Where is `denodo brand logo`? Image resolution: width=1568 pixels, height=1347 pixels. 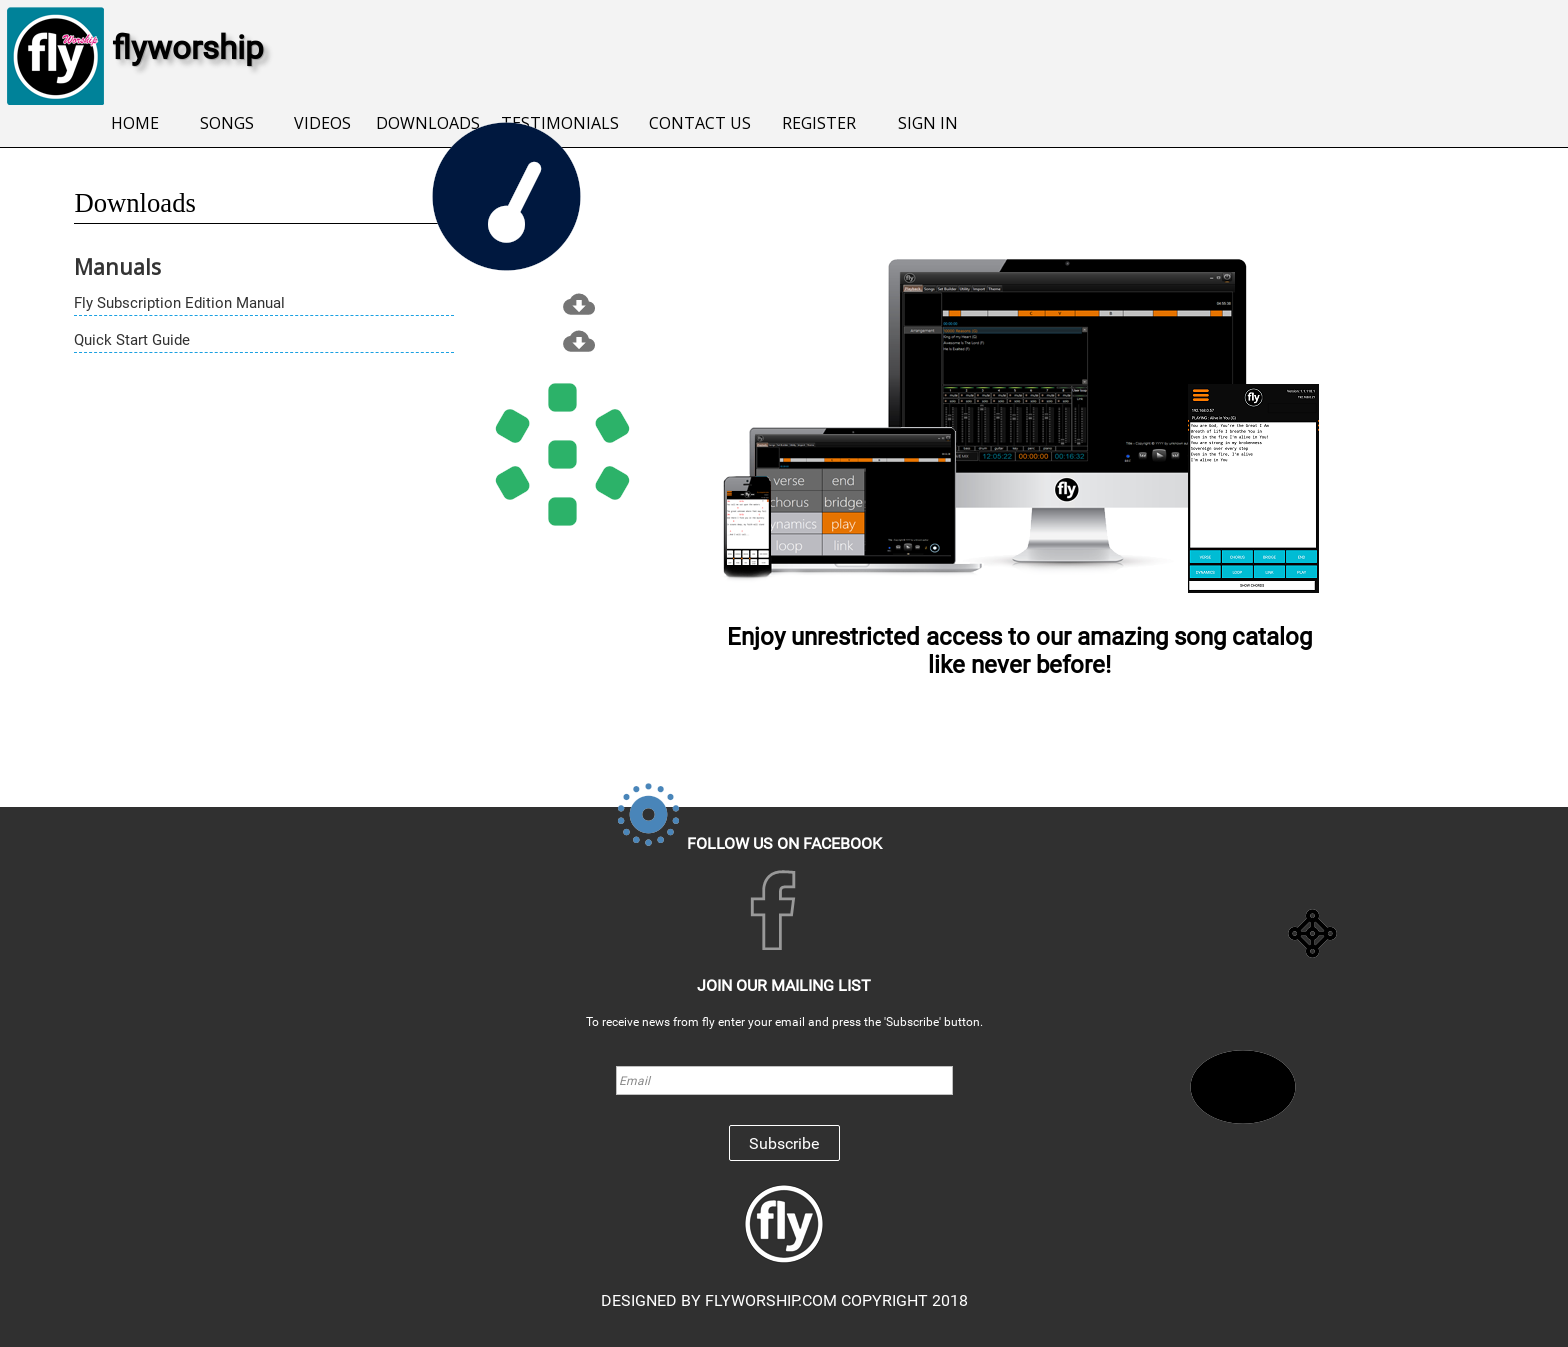
denodo brand logo is located at coordinates (562, 454).